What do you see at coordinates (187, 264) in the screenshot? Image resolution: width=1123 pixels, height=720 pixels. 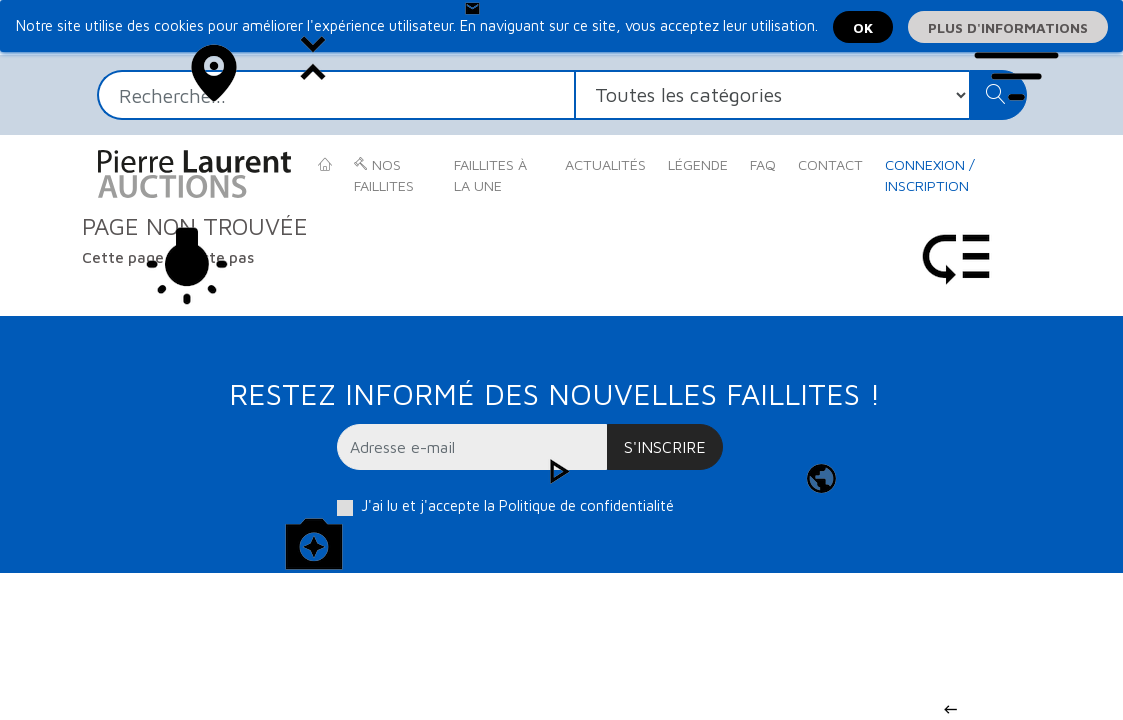 I see `adjust incandescent light settings` at bounding box center [187, 264].